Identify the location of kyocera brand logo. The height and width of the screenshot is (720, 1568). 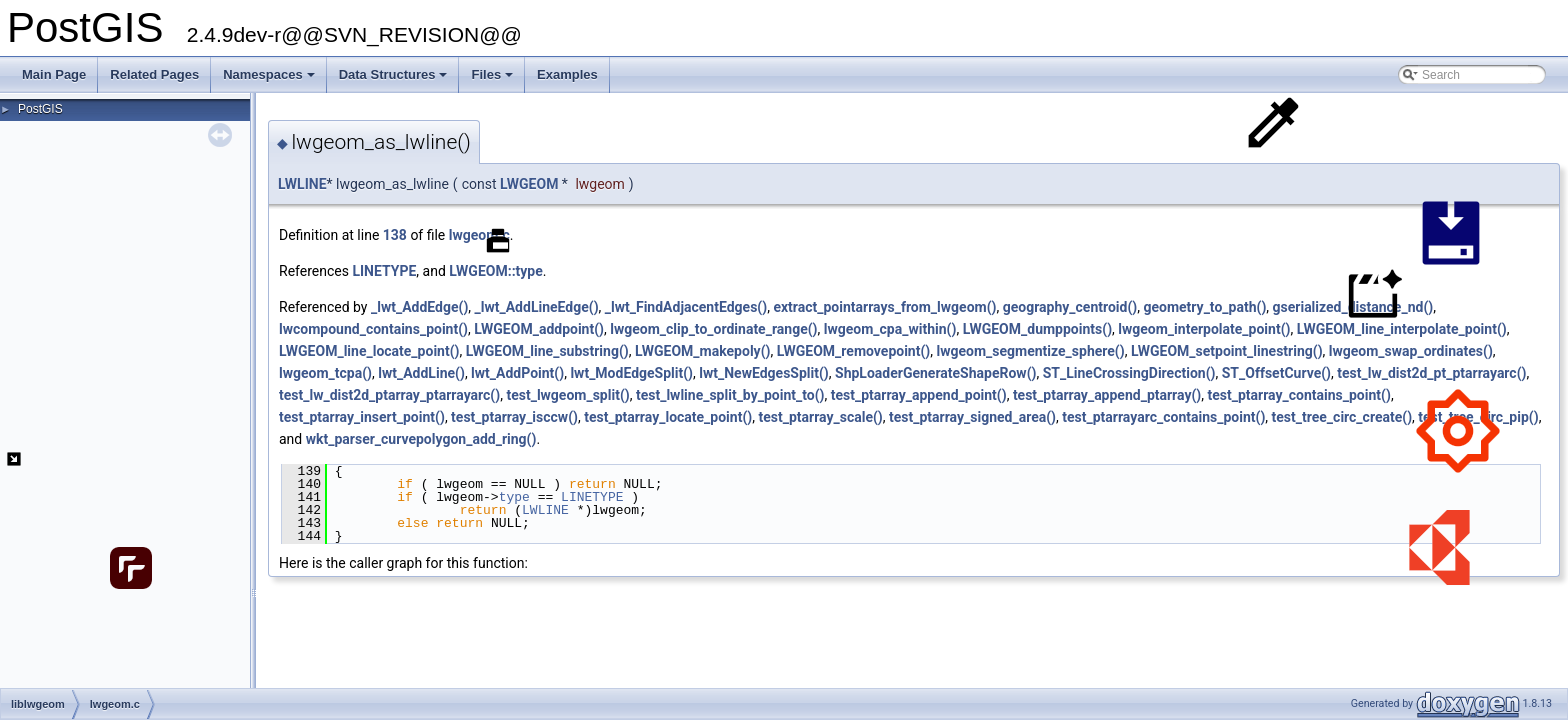
(1439, 547).